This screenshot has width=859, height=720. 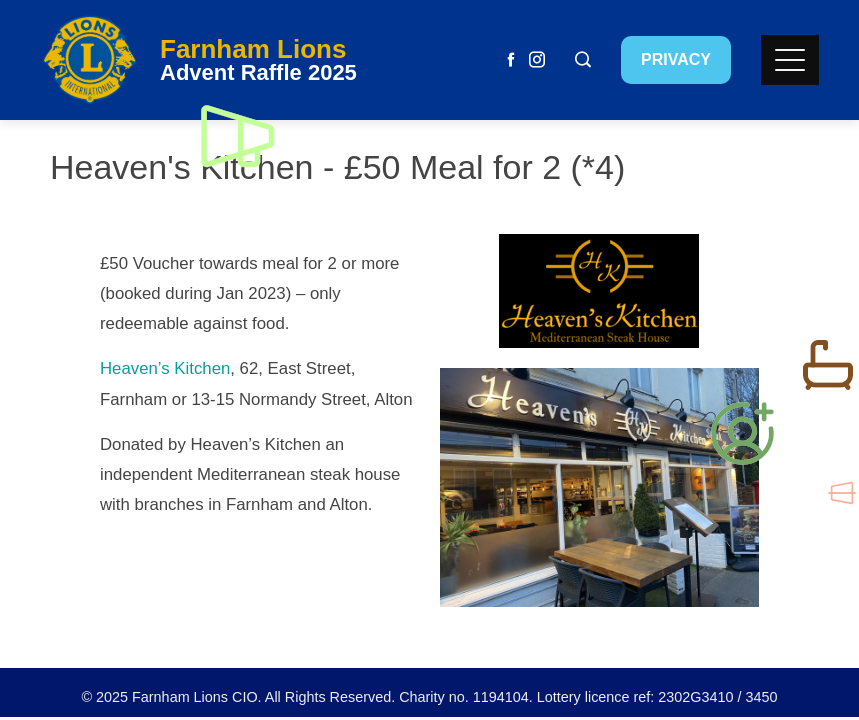 I want to click on indicates bathroom amenities available, so click(x=828, y=365).